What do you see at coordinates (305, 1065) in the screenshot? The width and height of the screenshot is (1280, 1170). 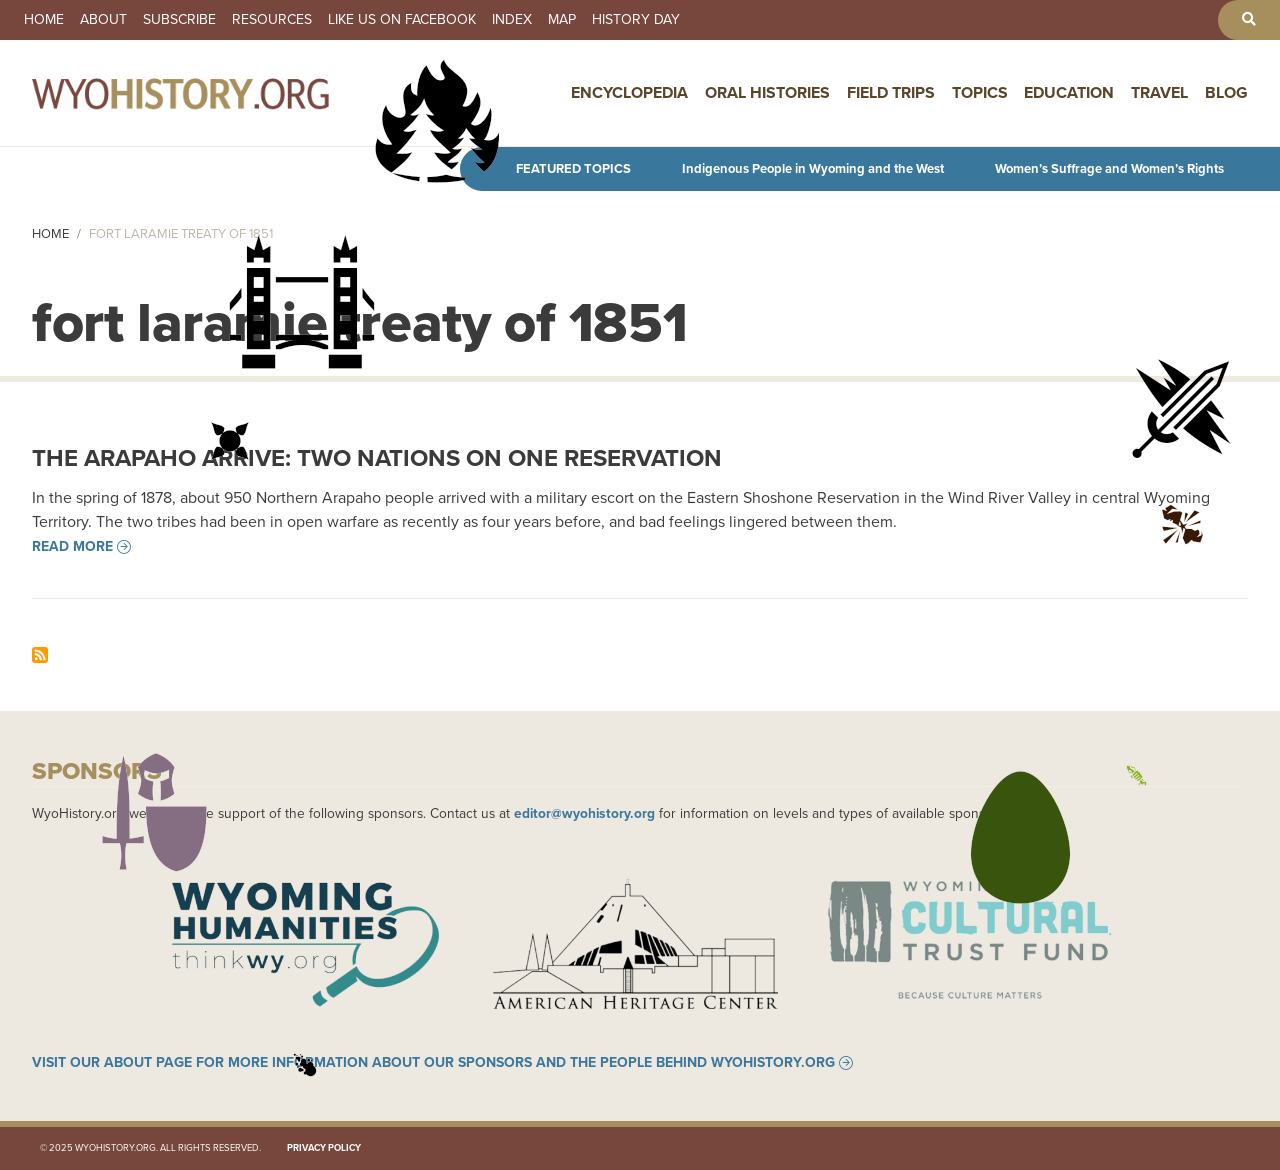 I see `indicates a chemical reaction or potion effect` at bounding box center [305, 1065].